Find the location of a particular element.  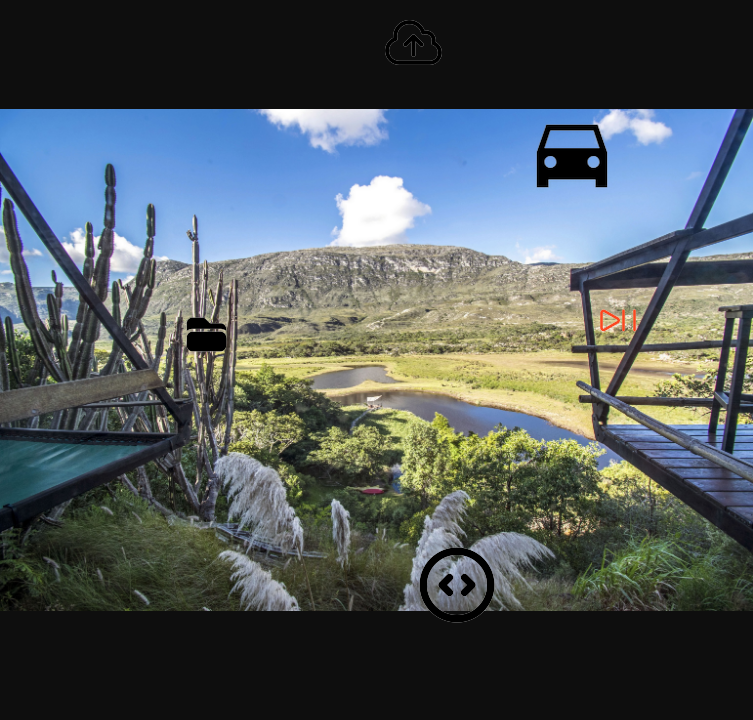

access code editor or developer tools is located at coordinates (457, 585).